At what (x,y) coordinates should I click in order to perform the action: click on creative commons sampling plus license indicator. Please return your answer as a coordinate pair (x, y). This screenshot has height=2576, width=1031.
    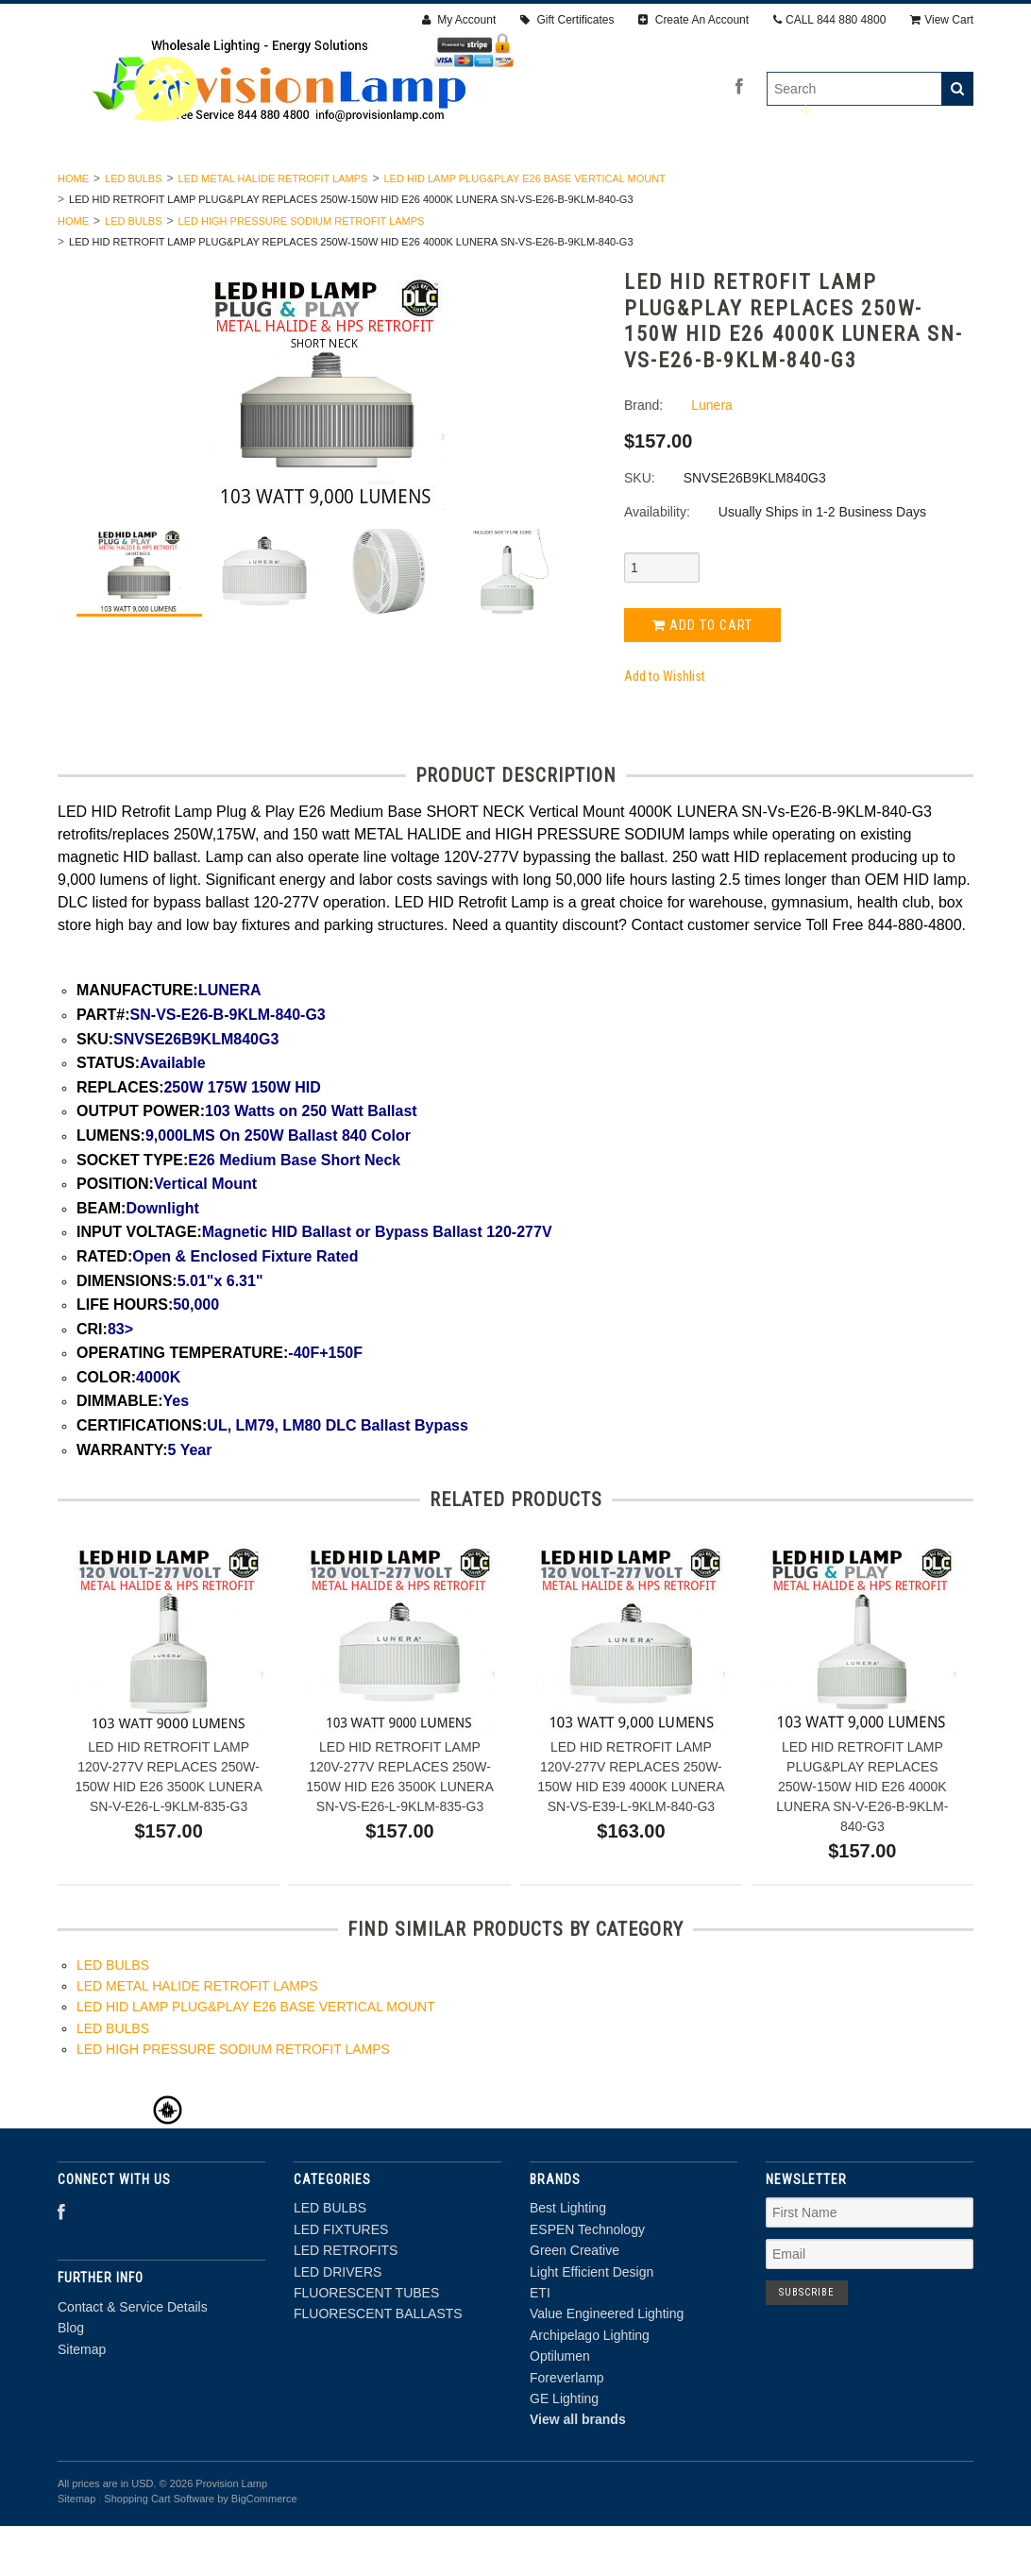
    Looking at the image, I should click on (167, 2110).